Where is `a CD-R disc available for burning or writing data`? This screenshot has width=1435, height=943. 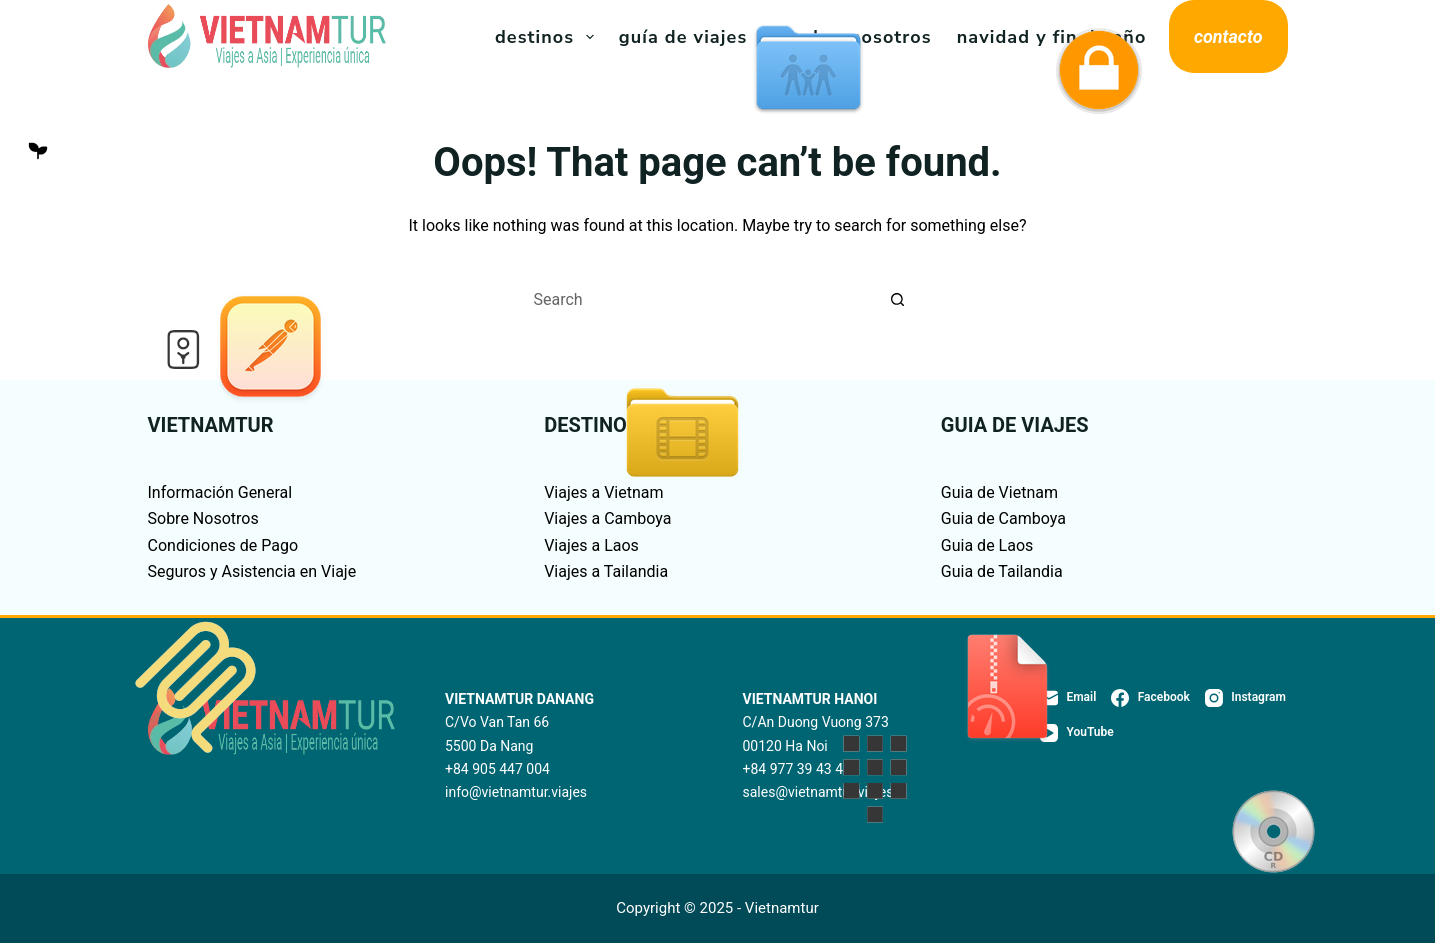
a CD-R disc available for burning or writing data is located at coordinates (1273, 831).